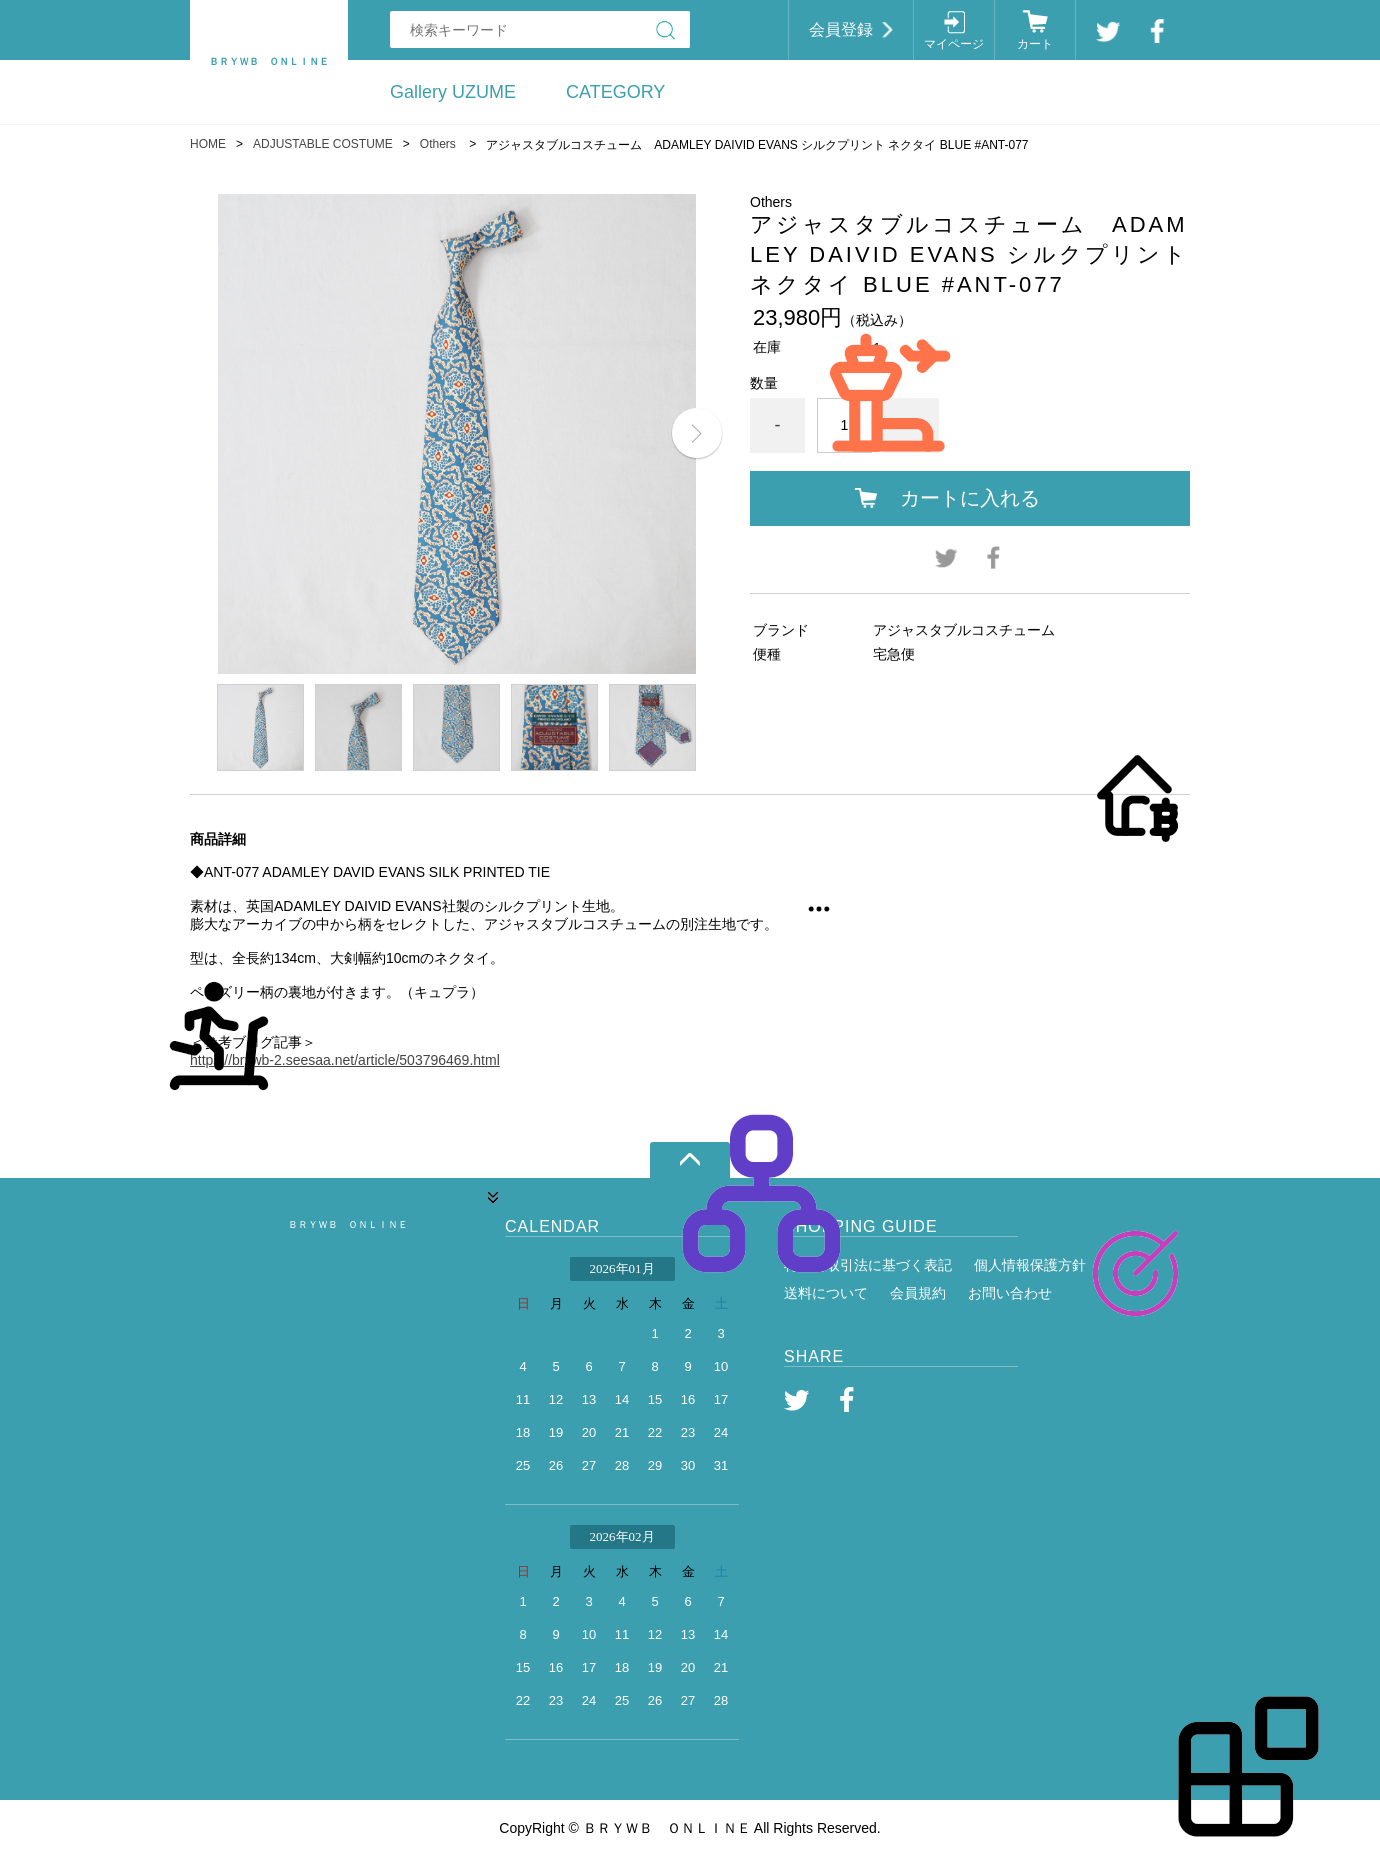  I want to click on access more options or actions, so click(819, 909).